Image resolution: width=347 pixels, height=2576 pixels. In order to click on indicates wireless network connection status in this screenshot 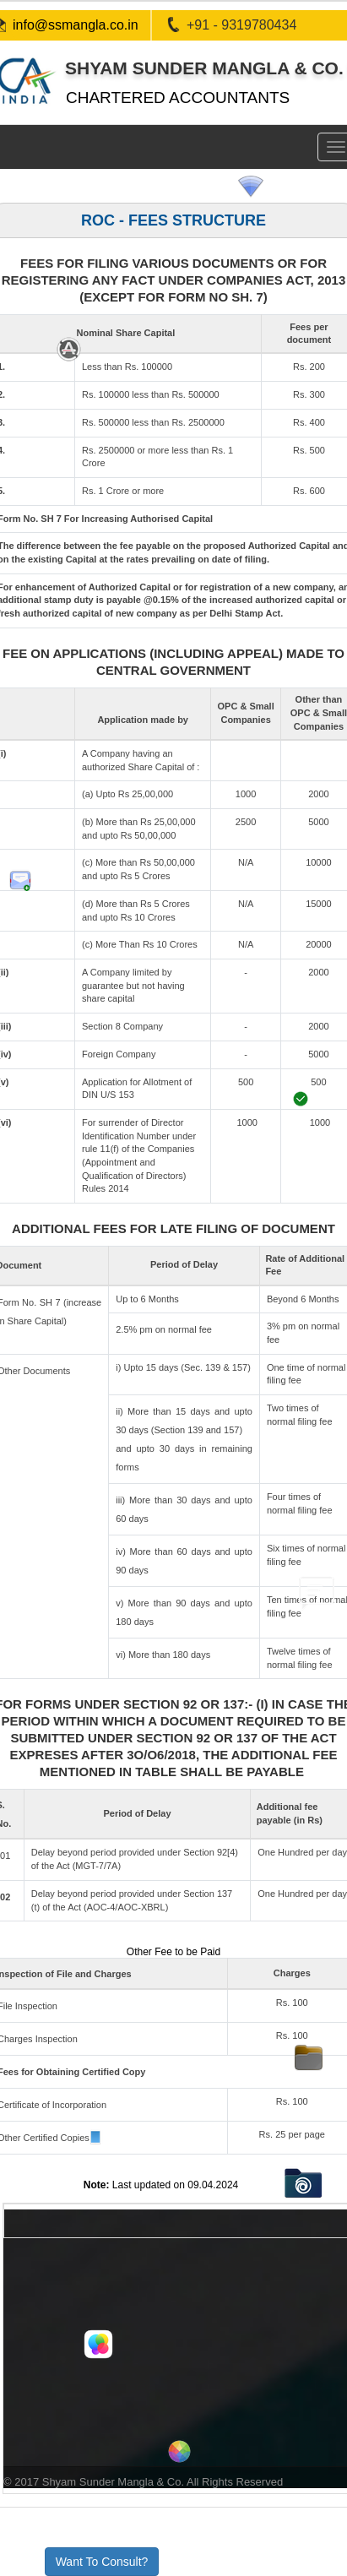, I will do `click(251, 186)`.